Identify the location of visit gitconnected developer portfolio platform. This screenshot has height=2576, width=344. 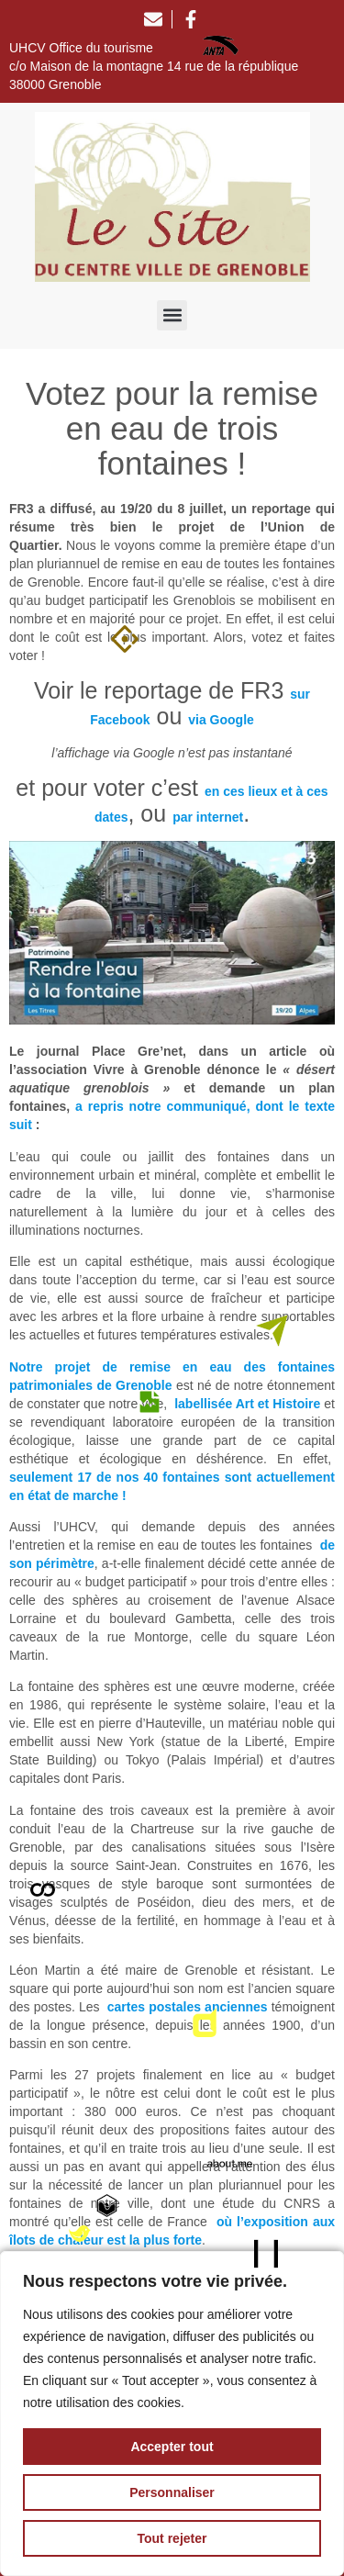
(42, 1889).